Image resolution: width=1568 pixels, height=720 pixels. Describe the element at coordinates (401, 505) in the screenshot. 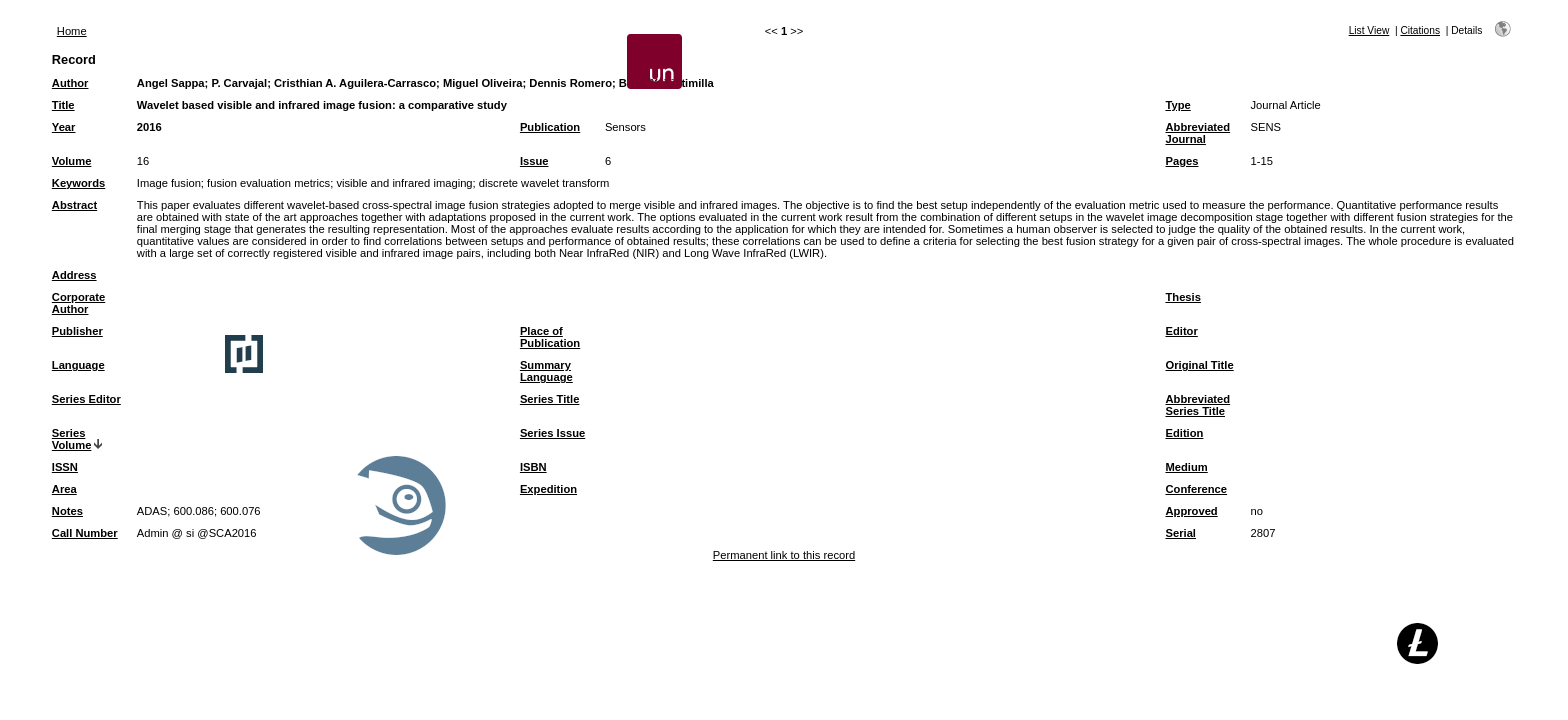

I see `openSUSE Linux distribution logo` at that location.